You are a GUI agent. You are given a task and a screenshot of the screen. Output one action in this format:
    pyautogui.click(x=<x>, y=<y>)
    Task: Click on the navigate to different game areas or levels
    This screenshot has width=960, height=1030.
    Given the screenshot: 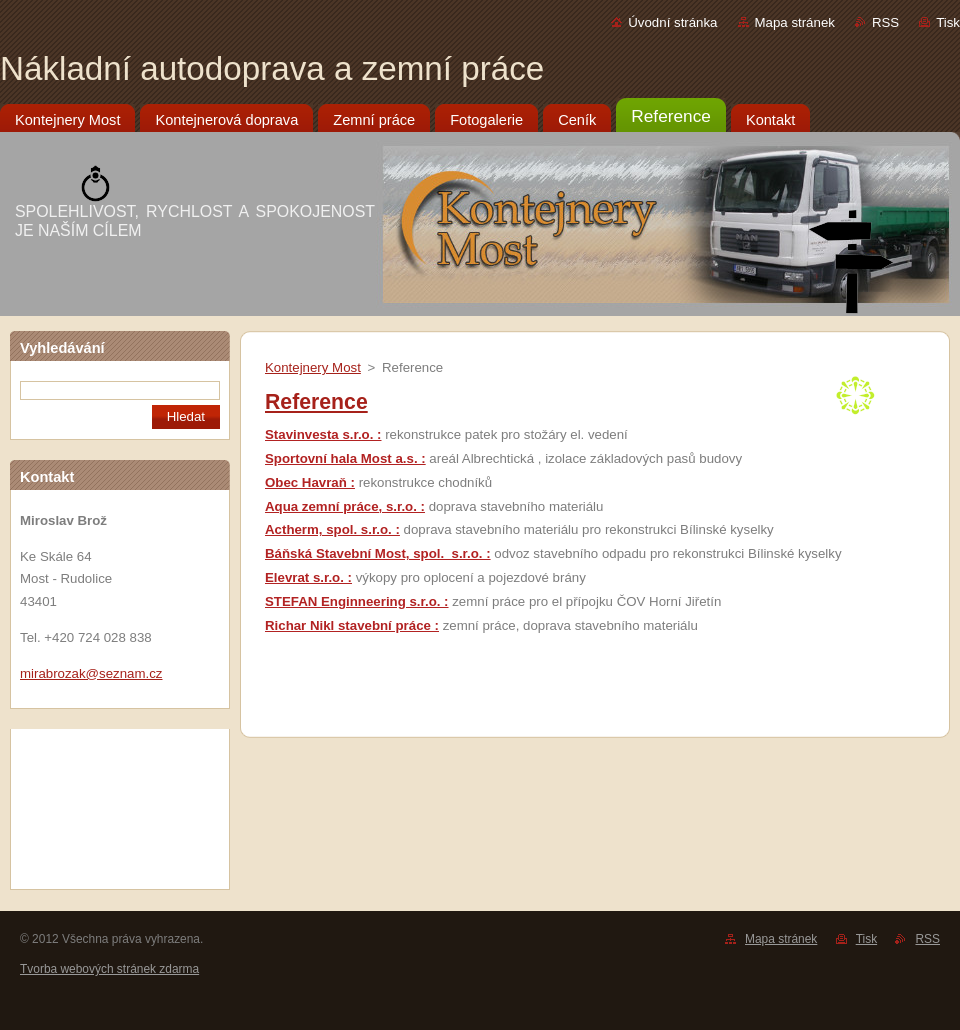 What is the action you would take?
    pyautogui.click(x=851, y=260)
    